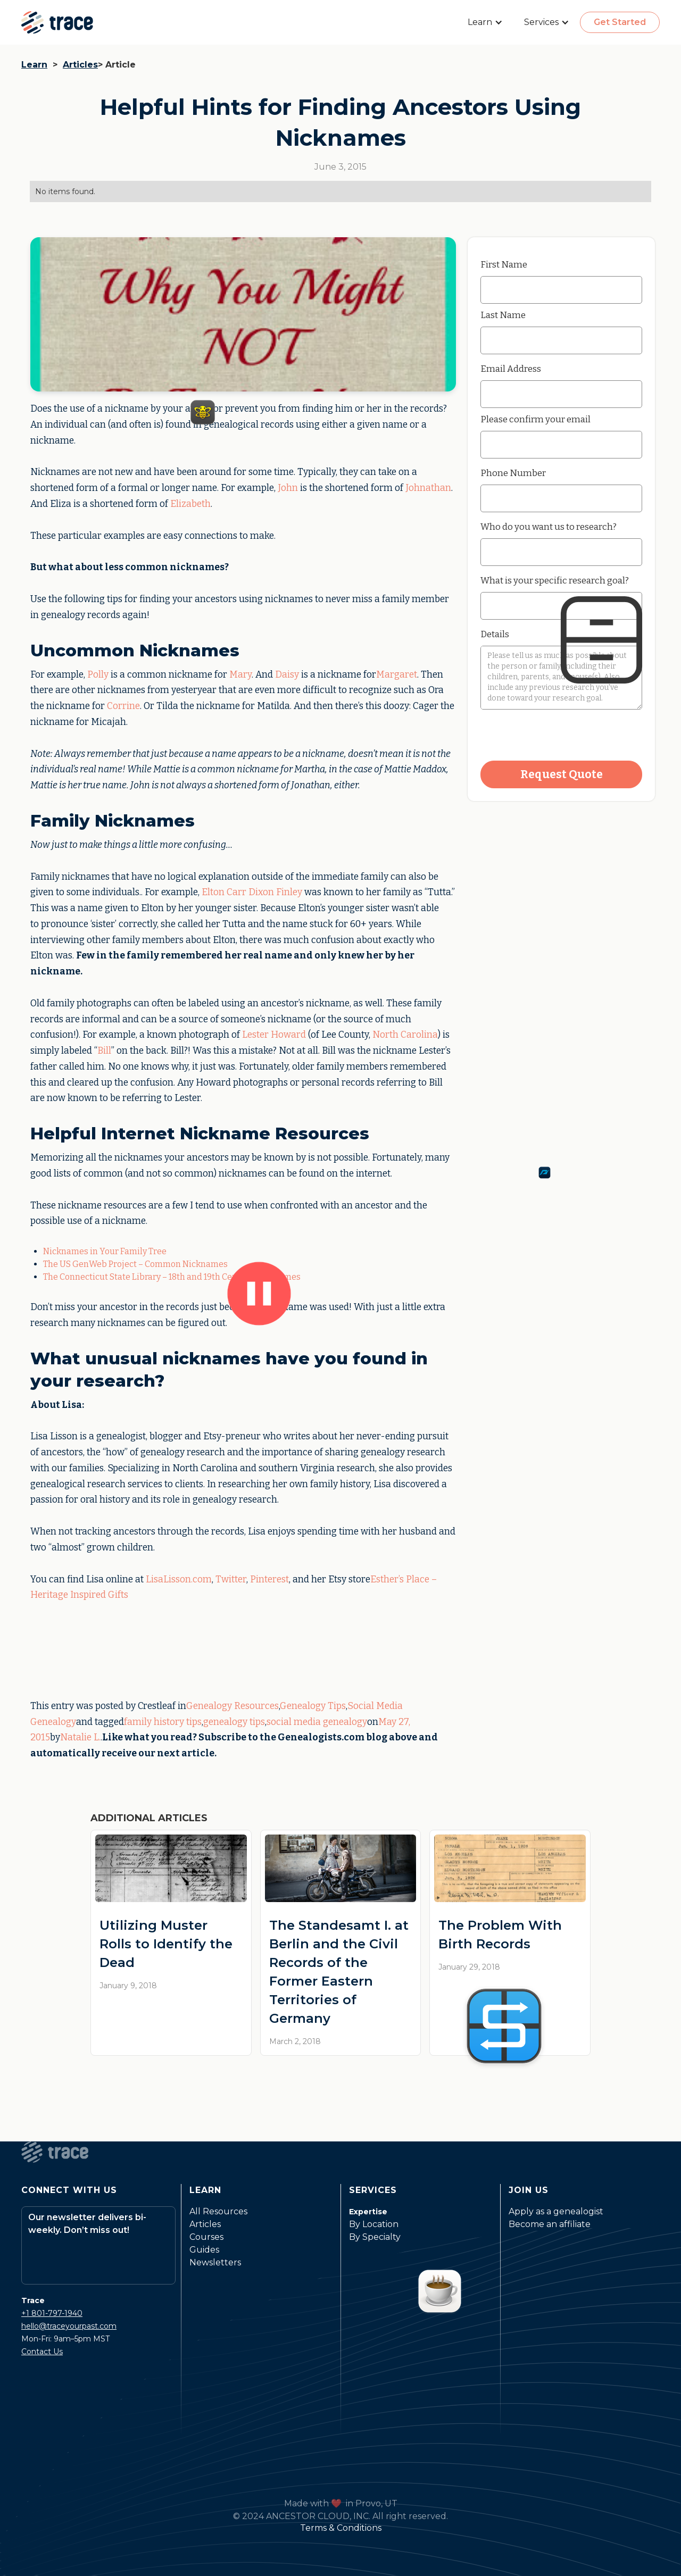 This screenshot has height=2576, width=681. Describe the element at coordinates (439, 2291) in the screenshot. I see `launch caffeine app to prevent sleep mode` at that location.